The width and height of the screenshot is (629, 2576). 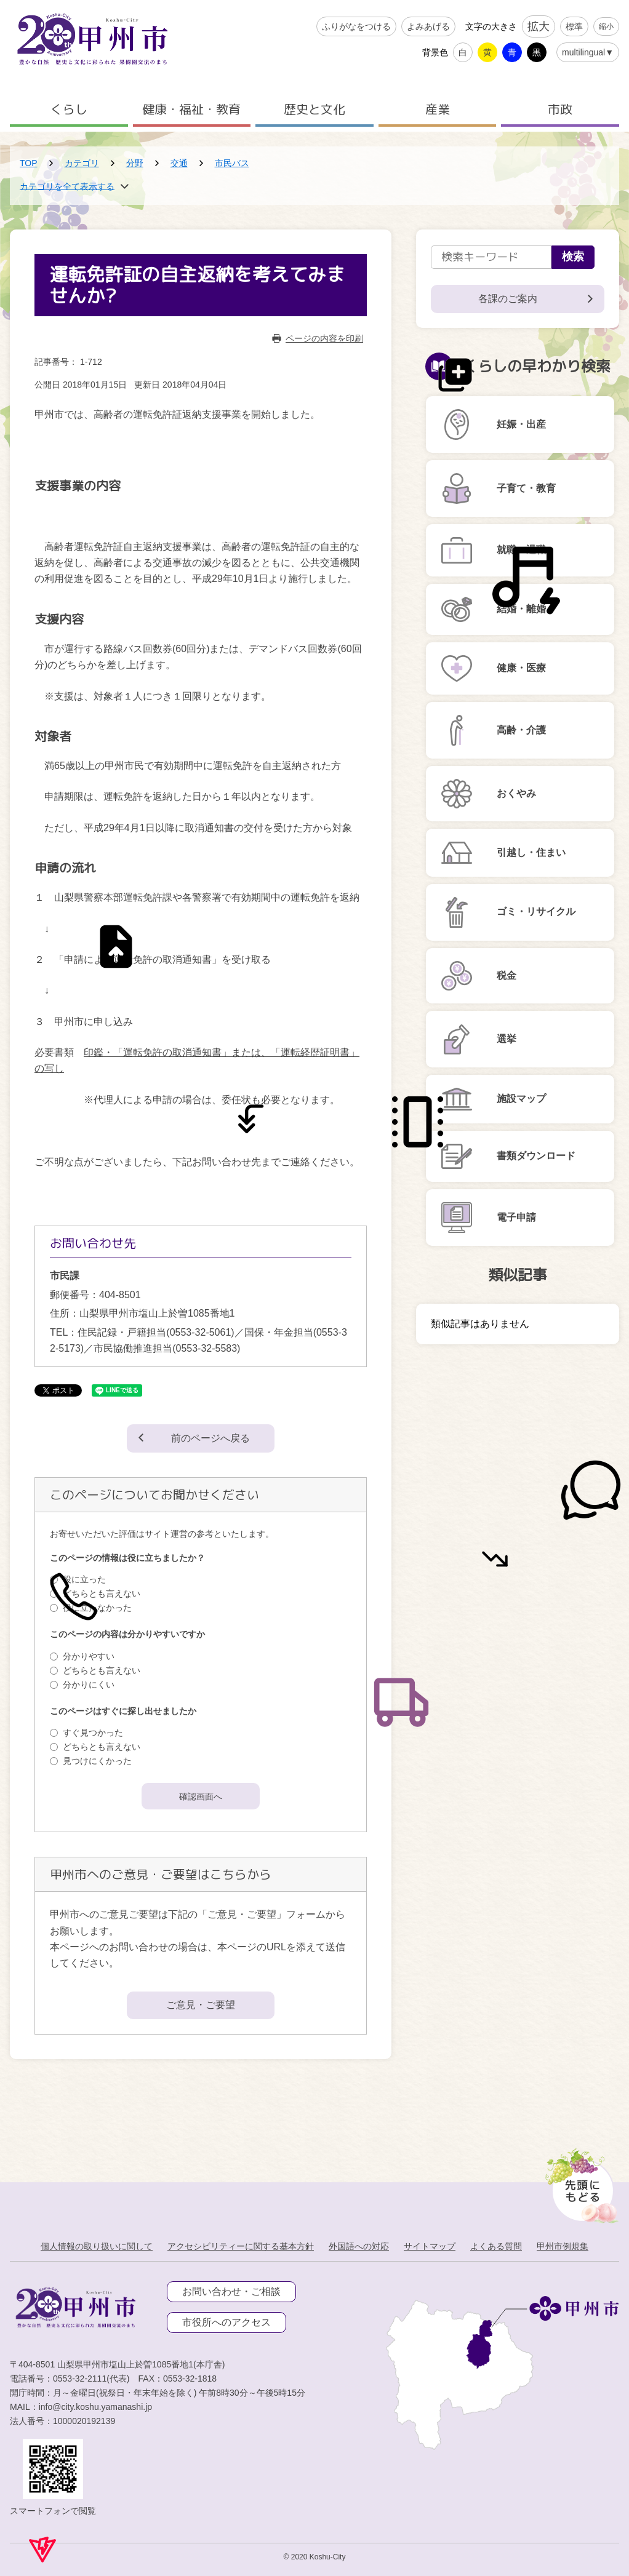 What do you see at coordinates (116, 946) in the screenshot?
I see `upload a file` at bounding box center [116, 946].